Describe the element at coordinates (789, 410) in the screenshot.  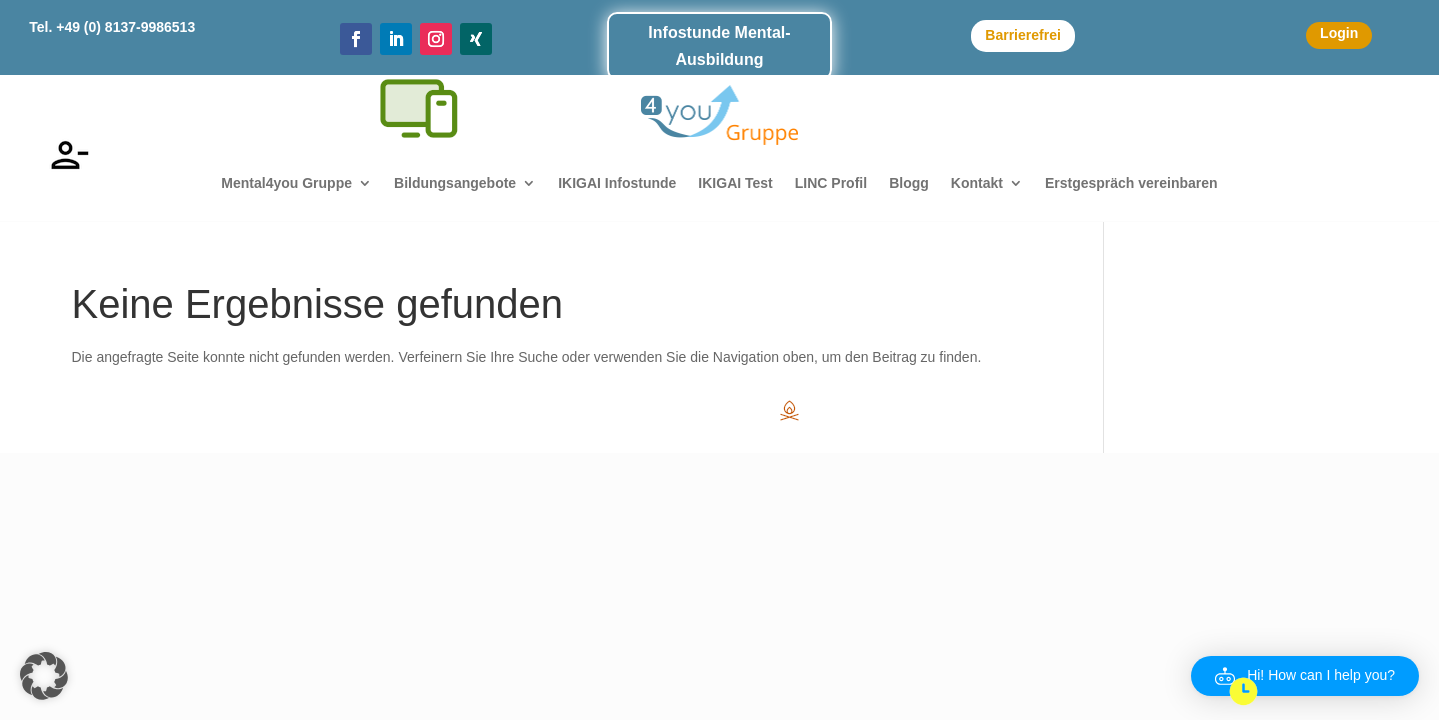
I see `access outdoor or camping-related features` at that location.